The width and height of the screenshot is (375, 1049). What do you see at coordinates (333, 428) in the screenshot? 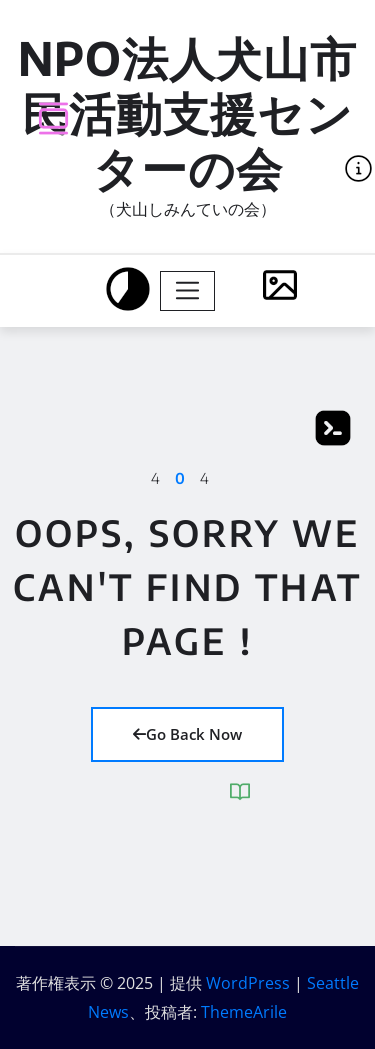
I see `tabler icons brand logo` at bounding box center [333, 428].